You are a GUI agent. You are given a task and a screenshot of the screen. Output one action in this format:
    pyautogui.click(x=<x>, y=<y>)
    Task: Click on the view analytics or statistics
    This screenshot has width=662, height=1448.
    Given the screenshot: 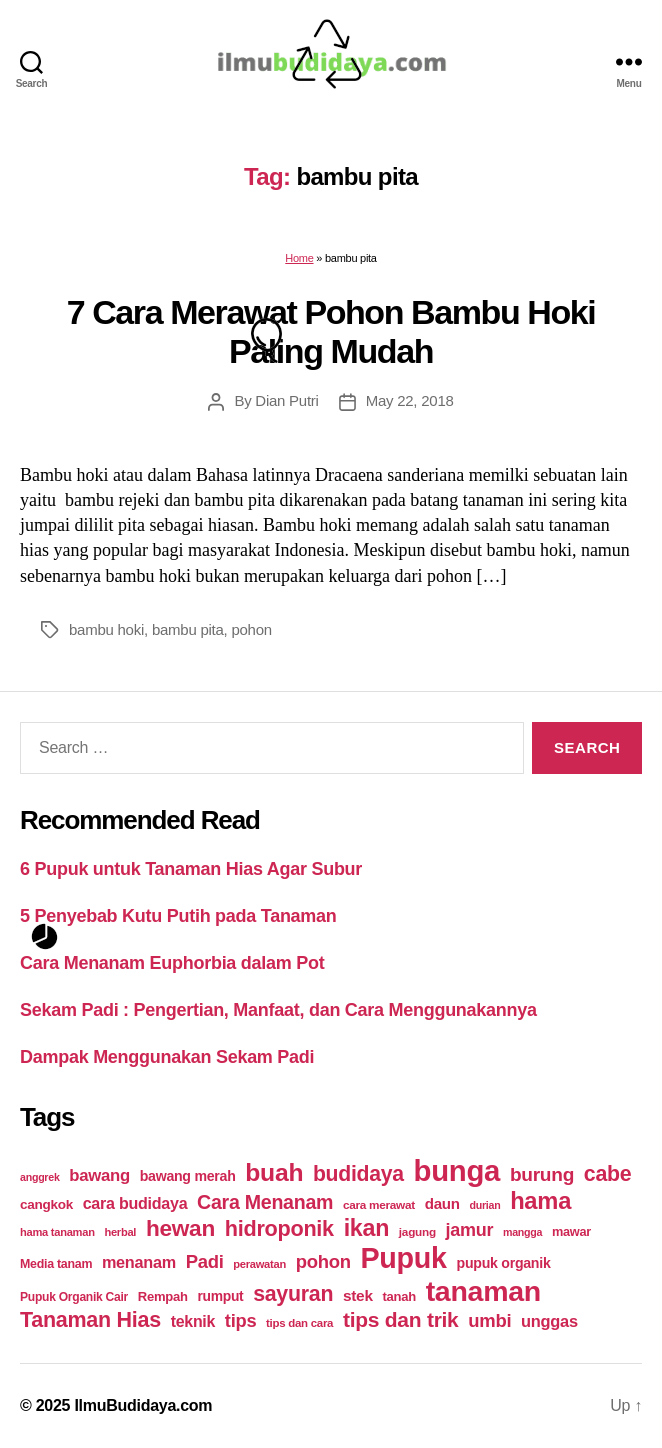 What is the action you would take?
    pyautogui.click(x=44, y=936)
    